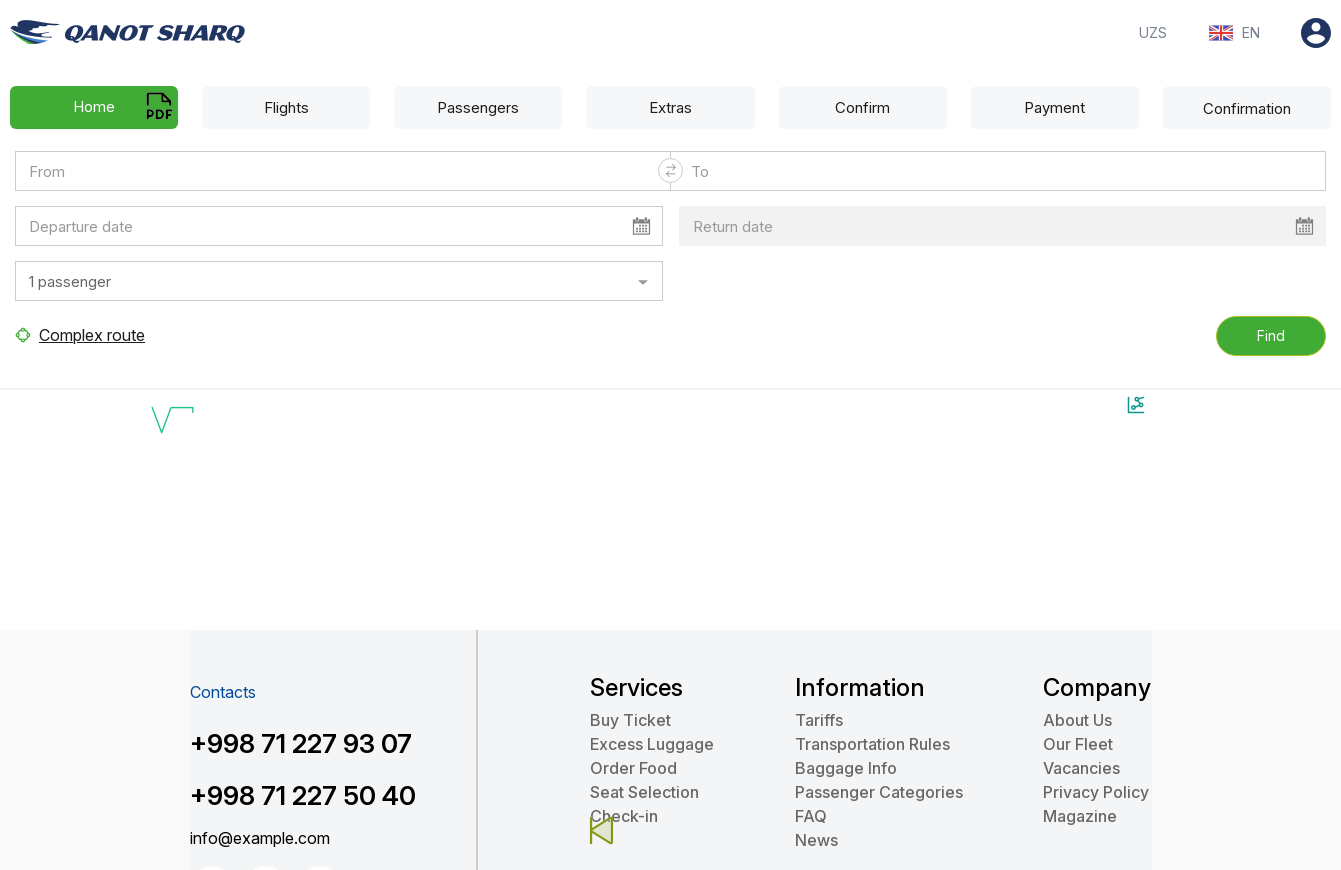 This screenshot has height=870, width=1341. Describe the element at coordinates (171, 417) in the screenshot. I see `insert a square root symbol` at that location.